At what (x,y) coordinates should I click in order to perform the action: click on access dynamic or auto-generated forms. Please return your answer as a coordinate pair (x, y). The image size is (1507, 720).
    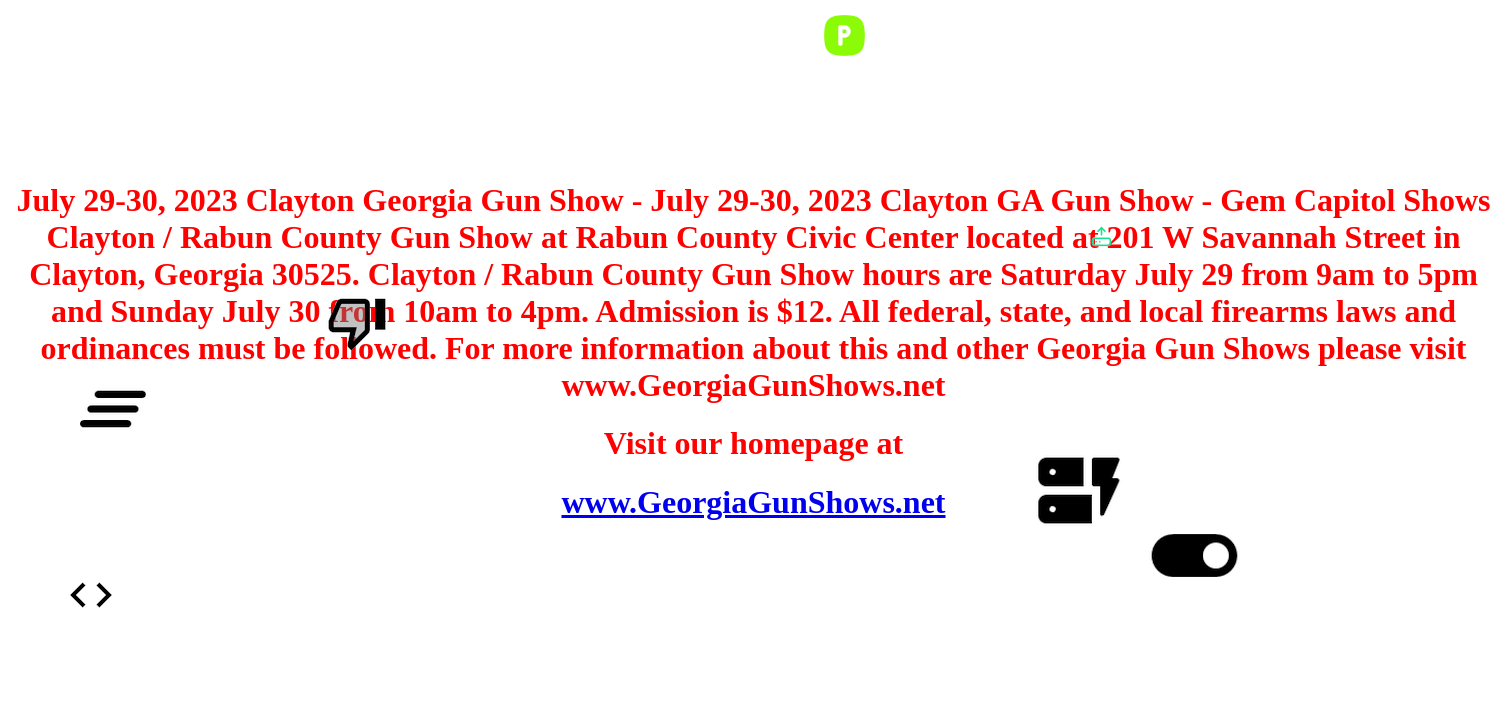
    Looking at the image, I should click on (1079, 490).